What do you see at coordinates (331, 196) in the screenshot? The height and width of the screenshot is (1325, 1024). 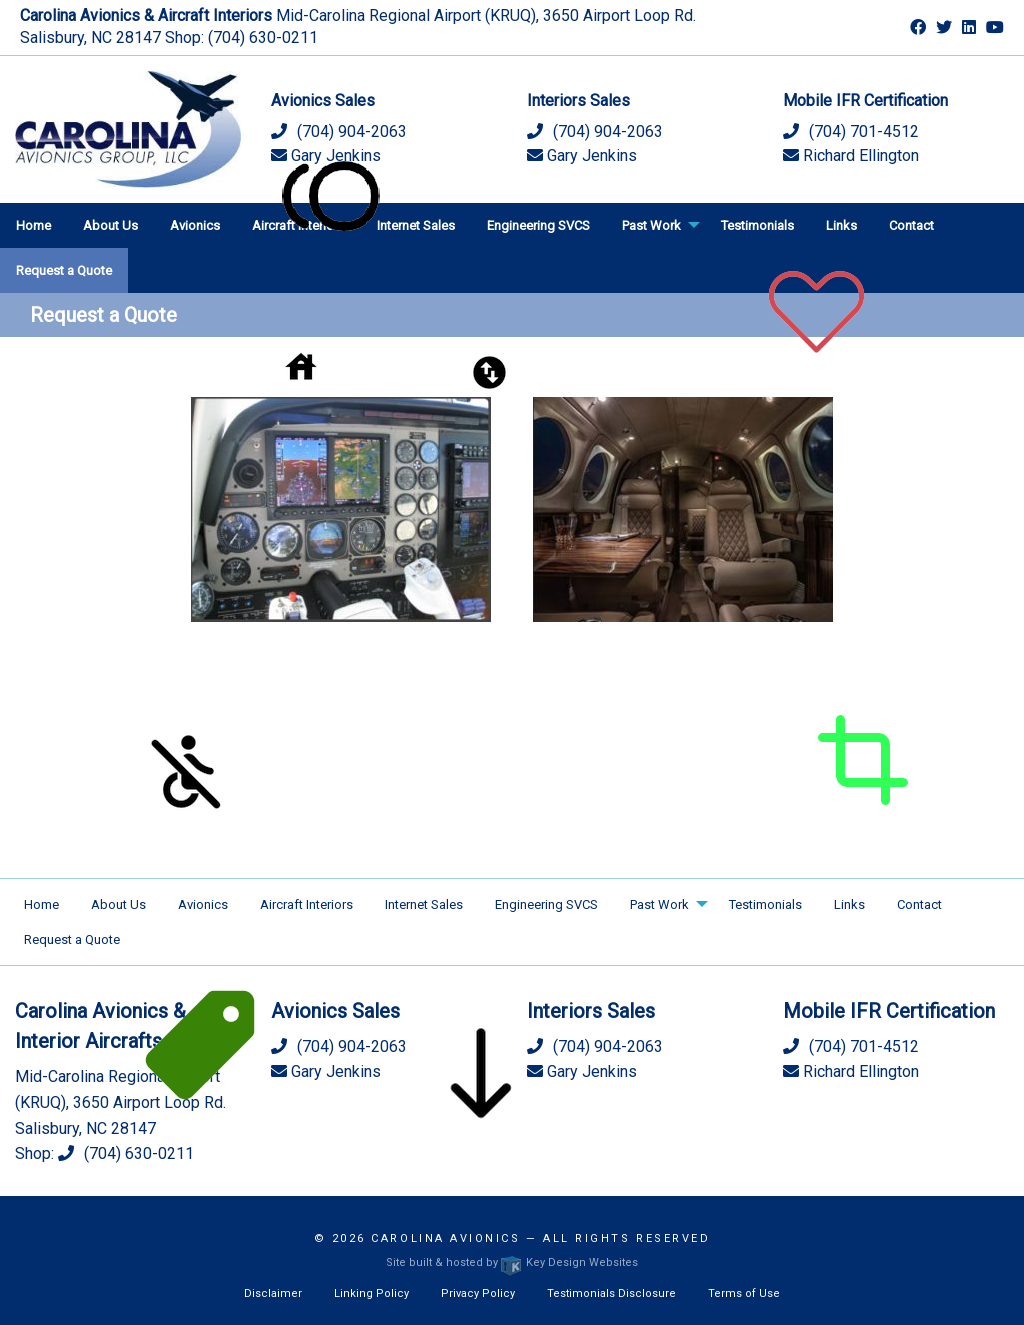 I see `view toll or payment information` at bounding box center [331, 196].